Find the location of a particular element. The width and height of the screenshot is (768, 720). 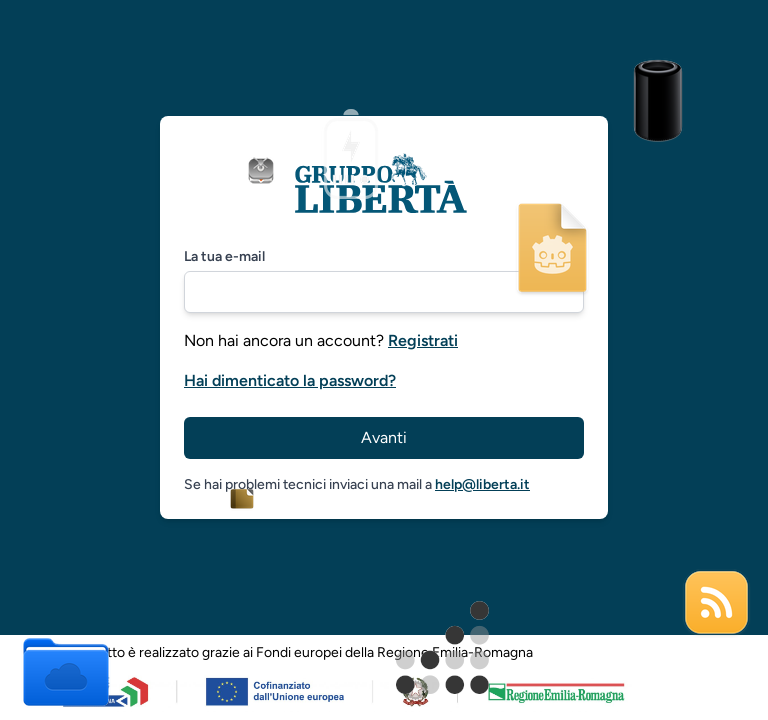

launch four-in-a-row game is located at coordinates (445, 644).